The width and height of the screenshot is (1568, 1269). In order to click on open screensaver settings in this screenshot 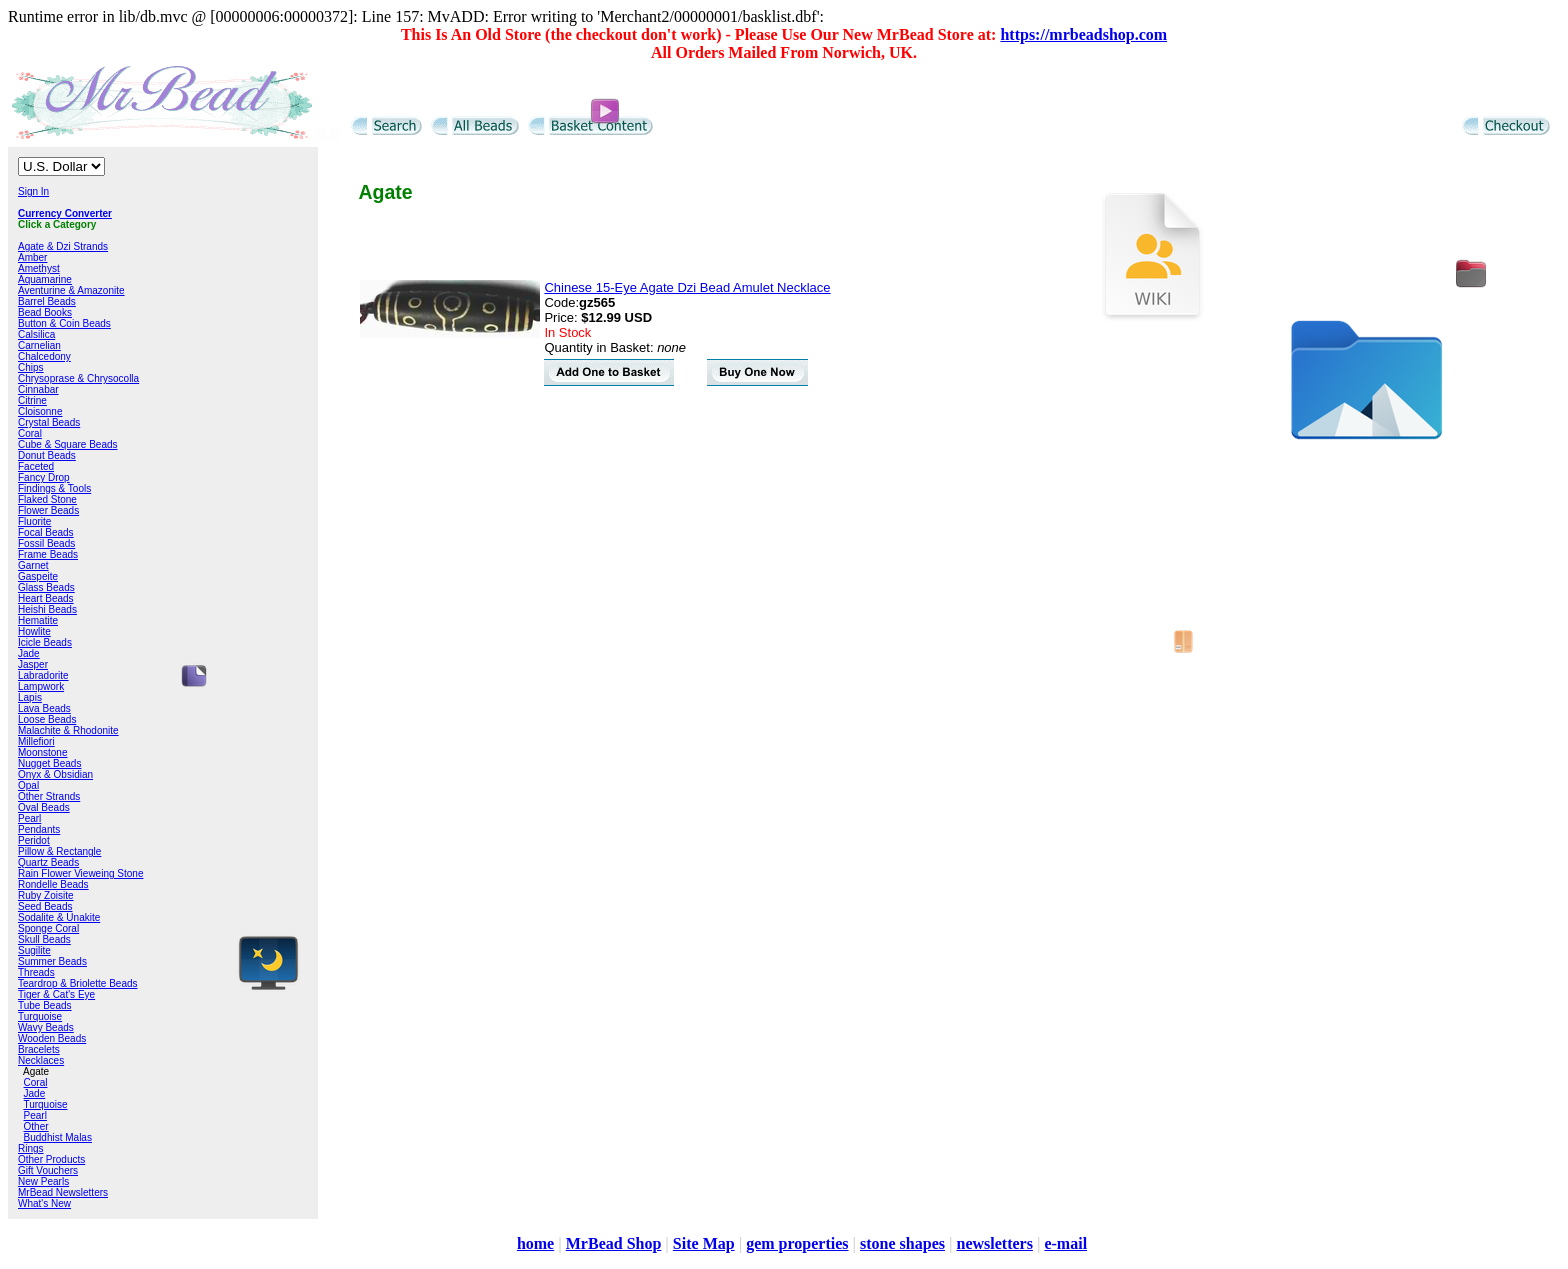, I will do `click(268, 962)`.